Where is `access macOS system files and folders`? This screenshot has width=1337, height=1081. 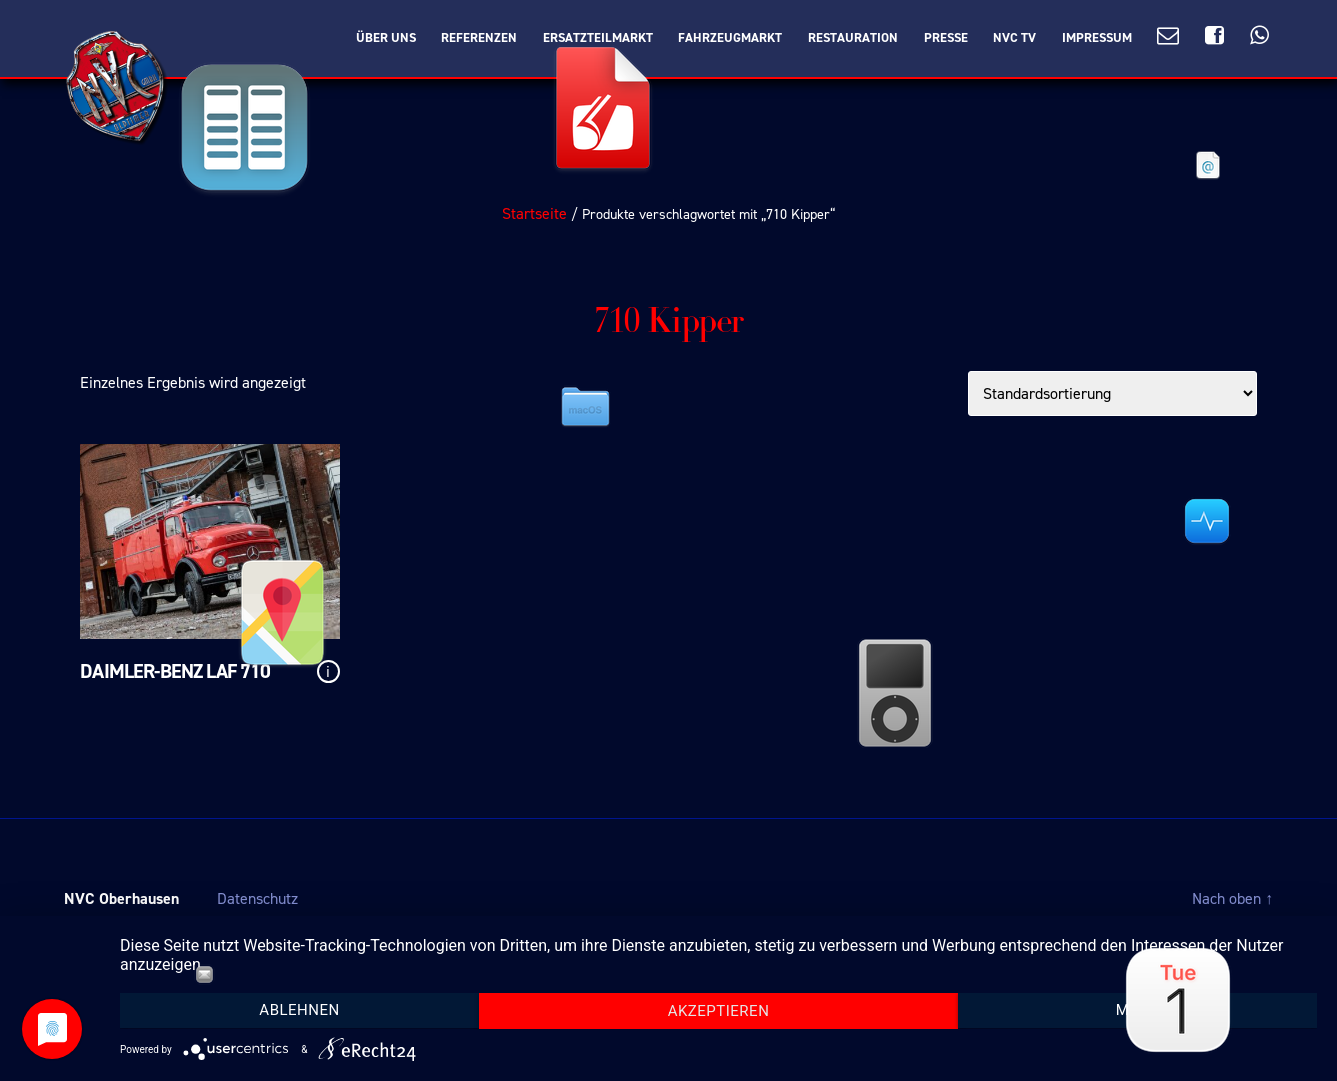
access macOS system files and folders is located at coordinates (585, 406).